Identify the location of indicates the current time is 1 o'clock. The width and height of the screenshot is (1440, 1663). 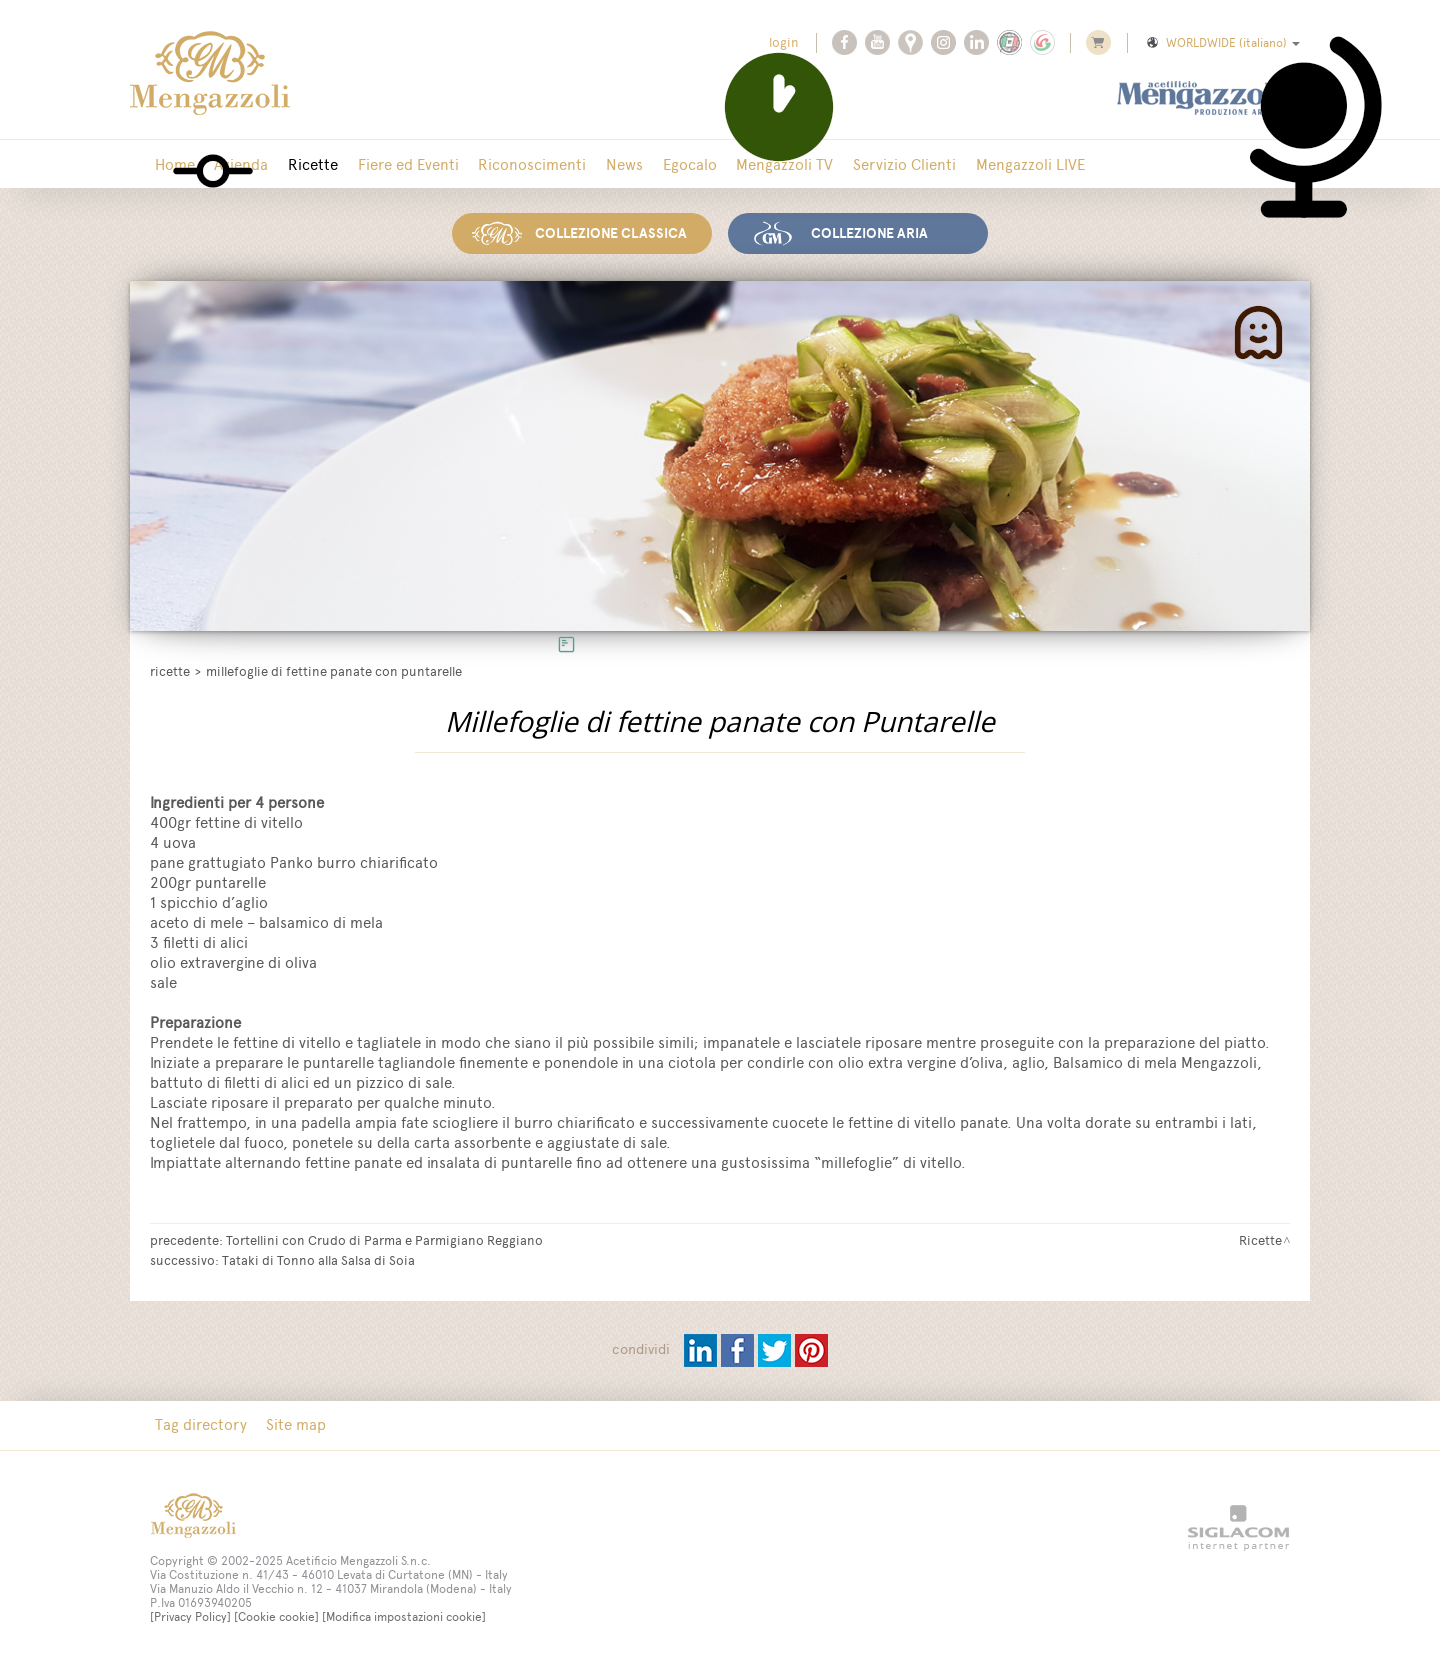
(779, 107).